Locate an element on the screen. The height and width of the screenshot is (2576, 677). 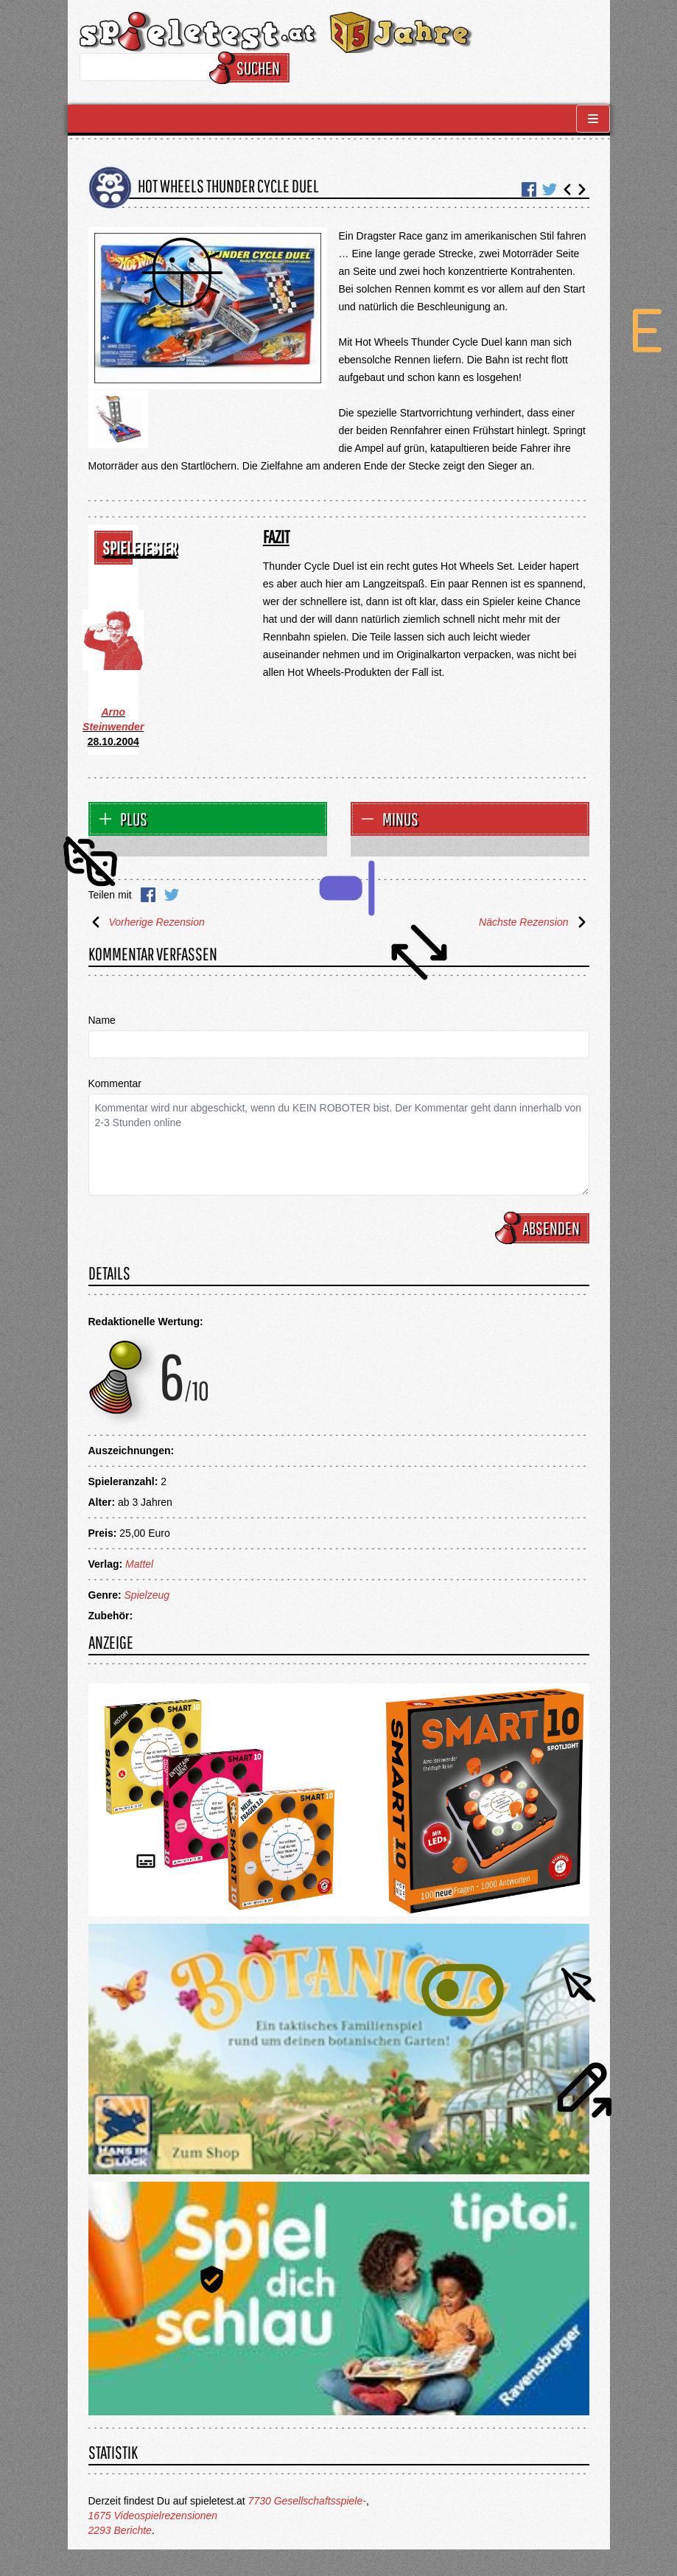
cursor or pointer interaction disabled is located at coordinates (578, 1985).